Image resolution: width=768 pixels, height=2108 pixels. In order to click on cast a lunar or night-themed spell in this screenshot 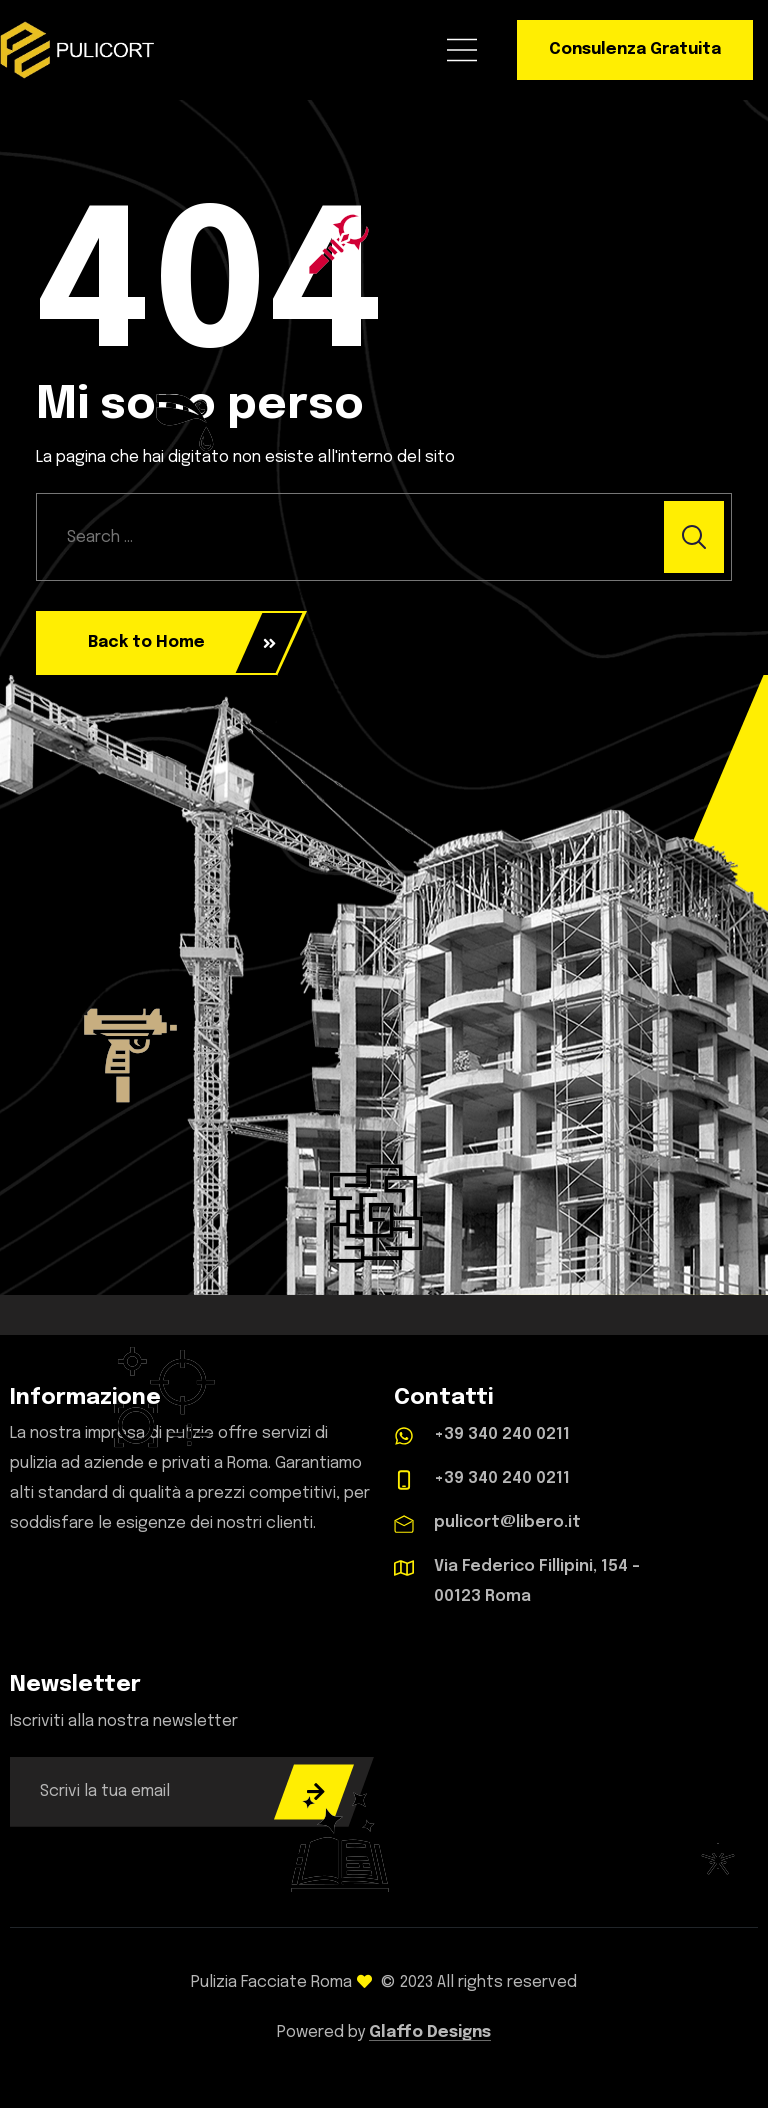, I will do `click(339, 244)`.